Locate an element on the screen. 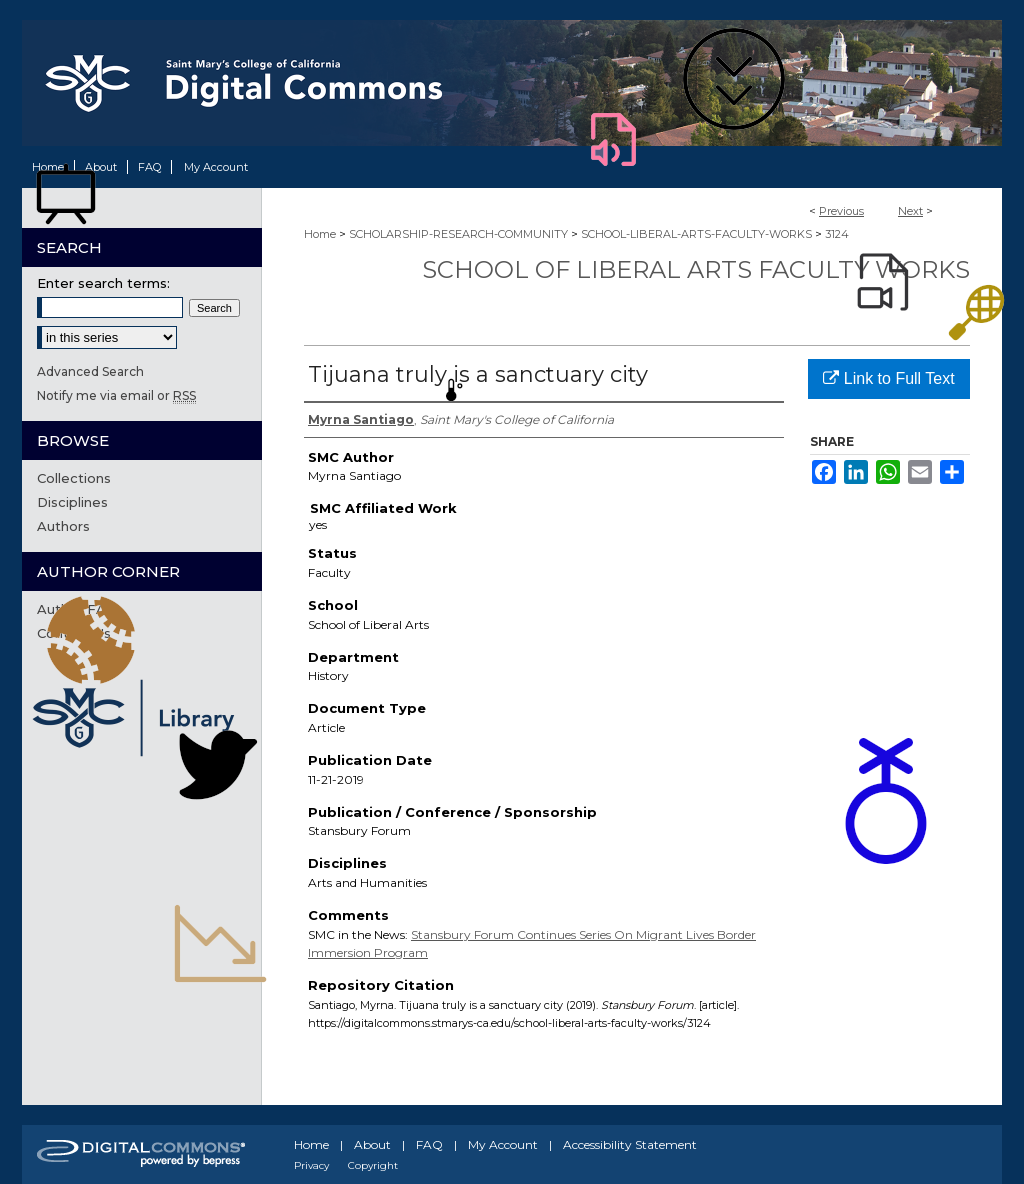 This screenshot has width=1024, height=1184. view current temperature is located at coordinates (452, 390).